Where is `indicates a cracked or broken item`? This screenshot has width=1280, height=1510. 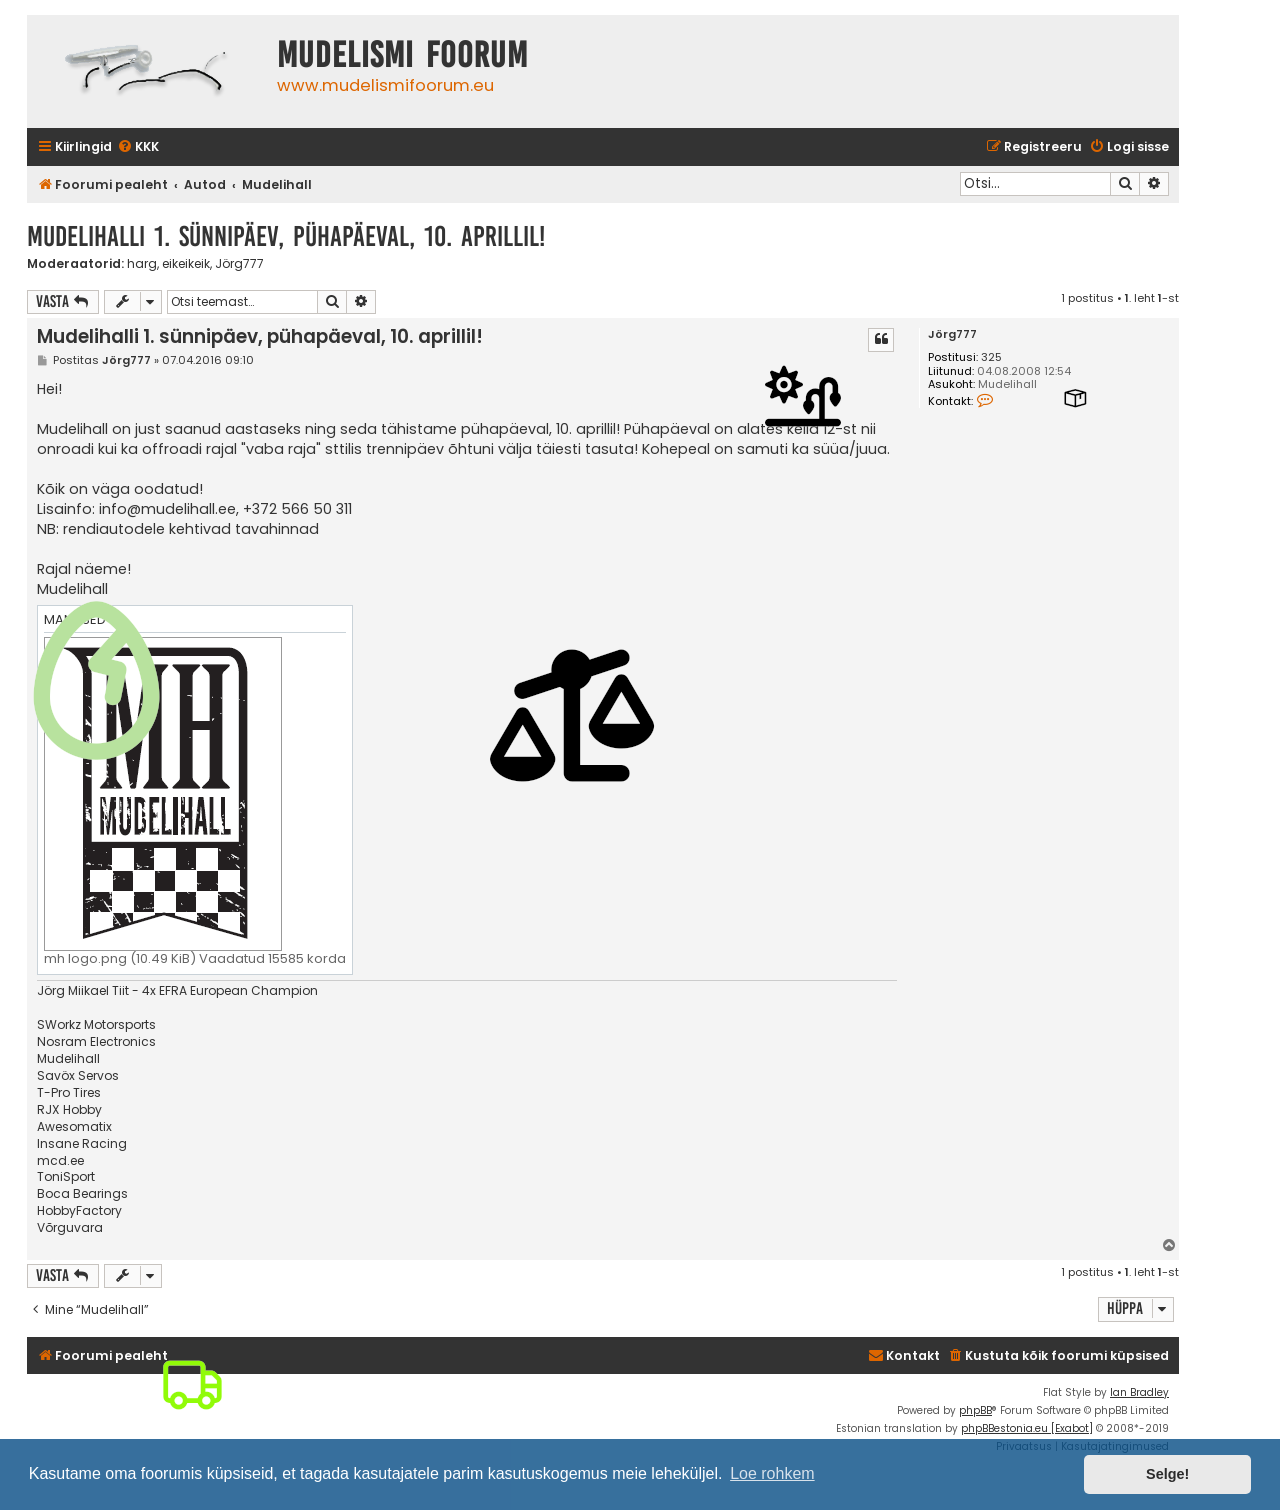 indicates a cracked or broken item is located at coordinates (96, 680).